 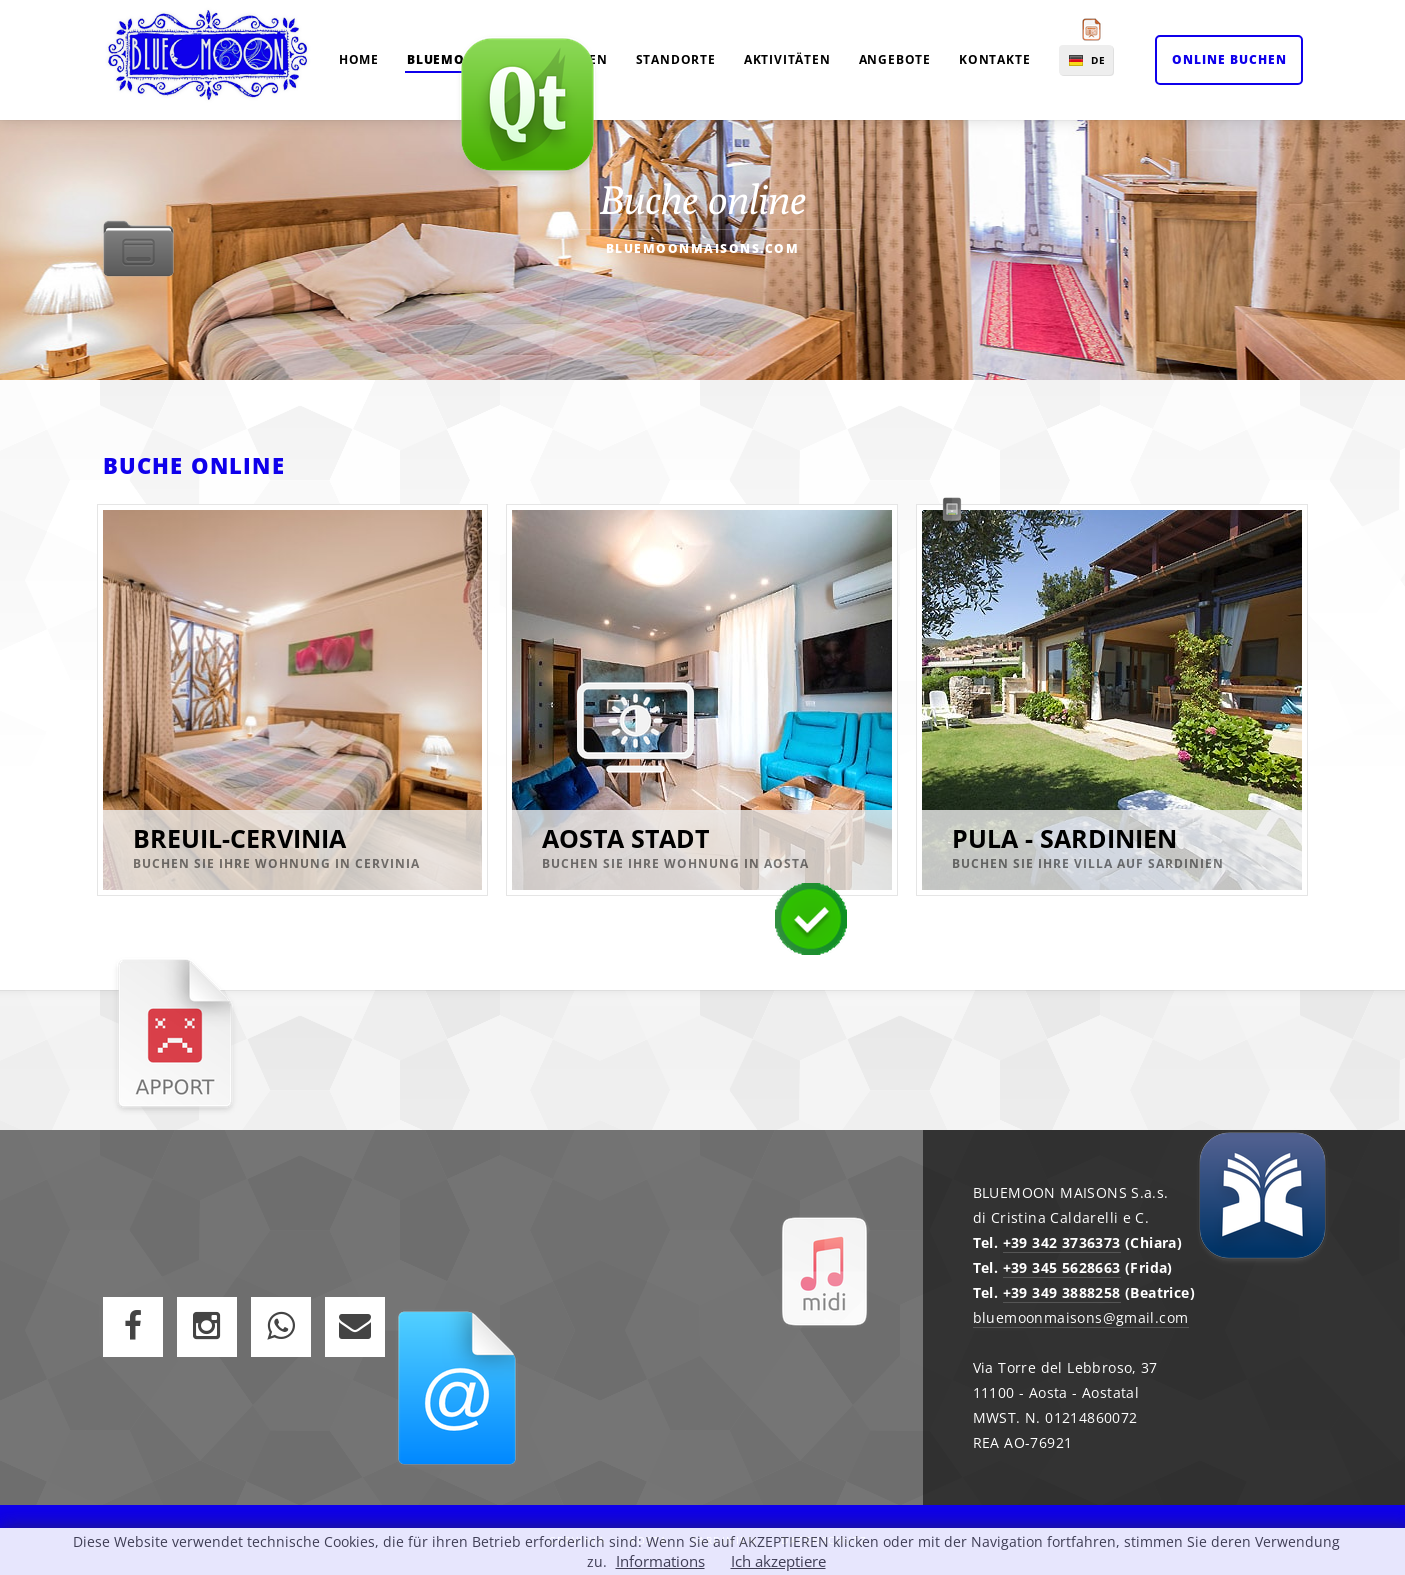 I want to click on address book or contacts file, so click(x=457, y=1391).